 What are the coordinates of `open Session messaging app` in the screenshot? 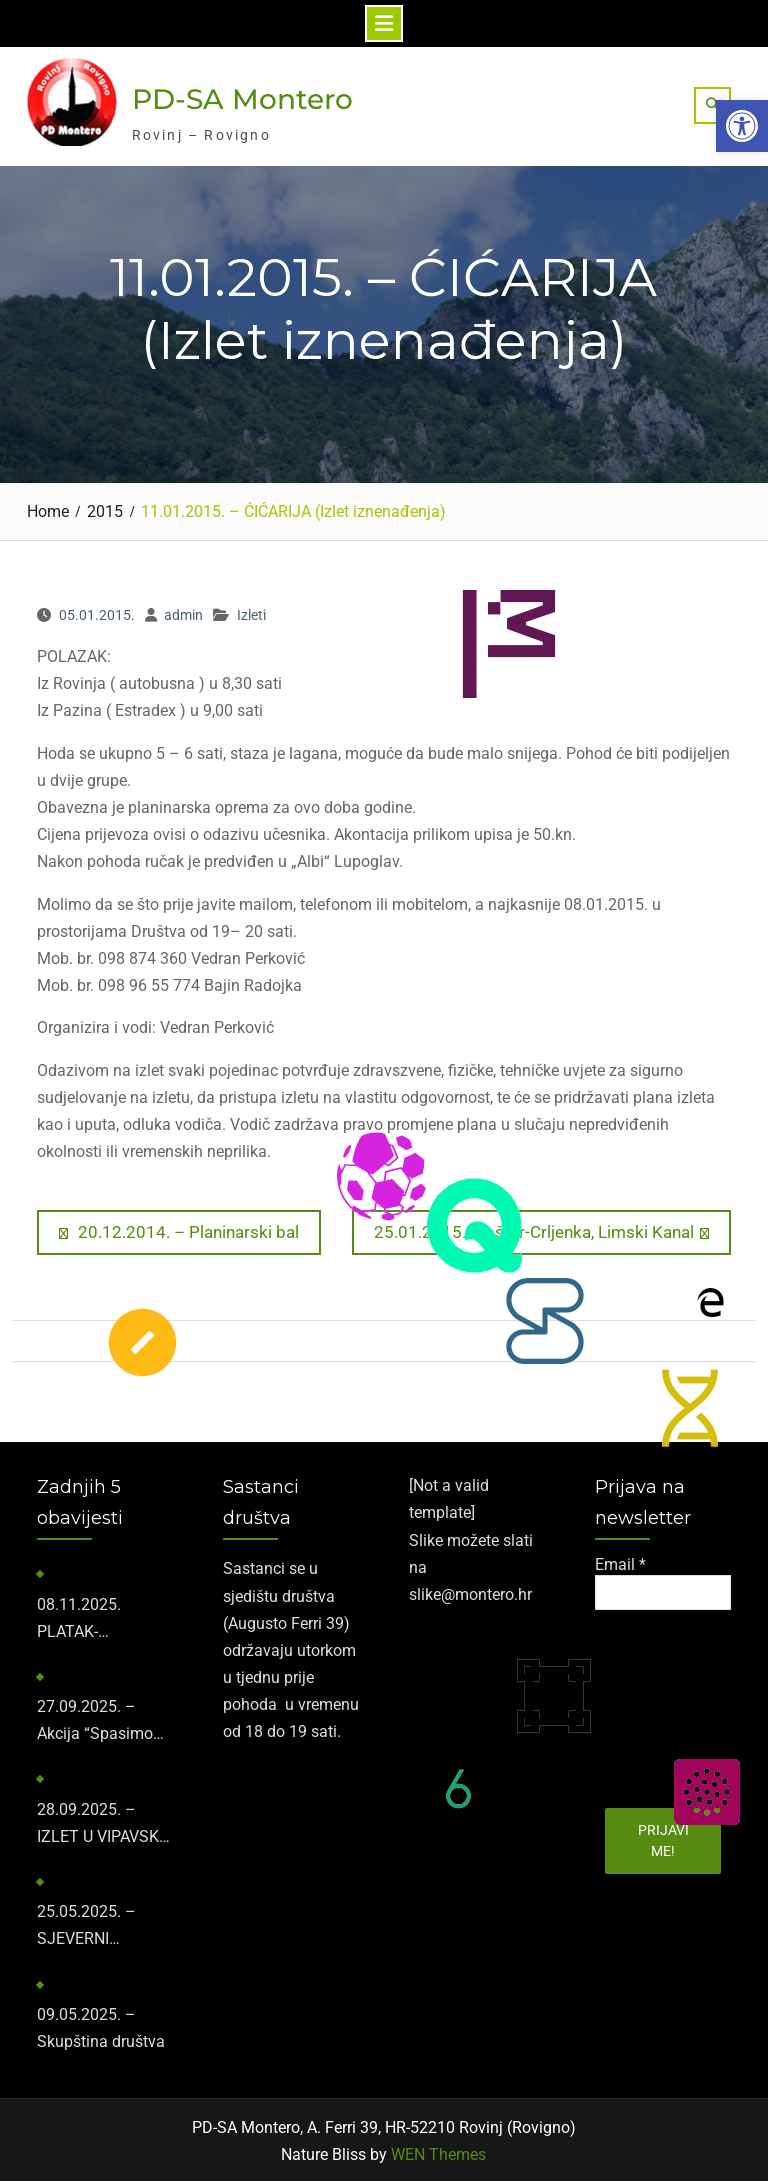 It's located at (545, 1321).